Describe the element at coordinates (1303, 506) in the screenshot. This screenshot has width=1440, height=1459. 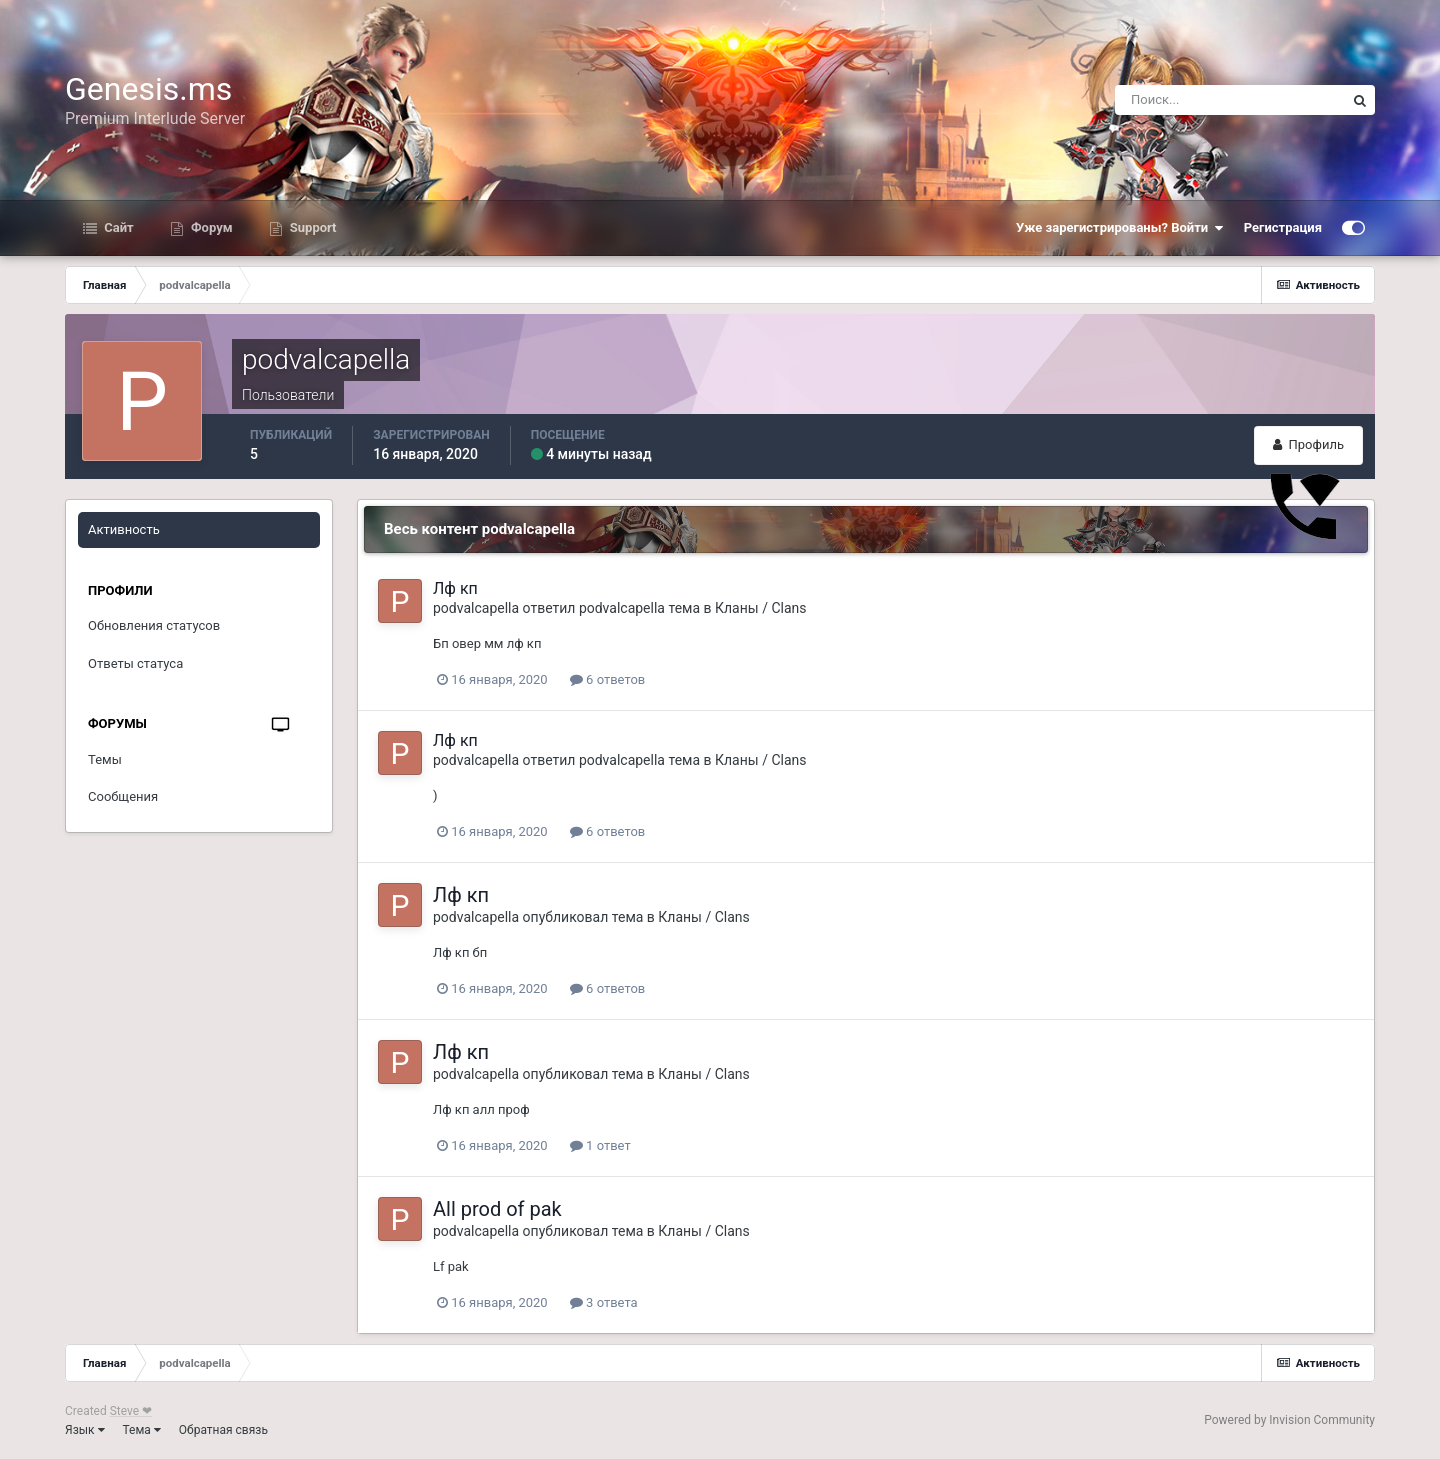
I see `enable wifi calling feature` at that location.